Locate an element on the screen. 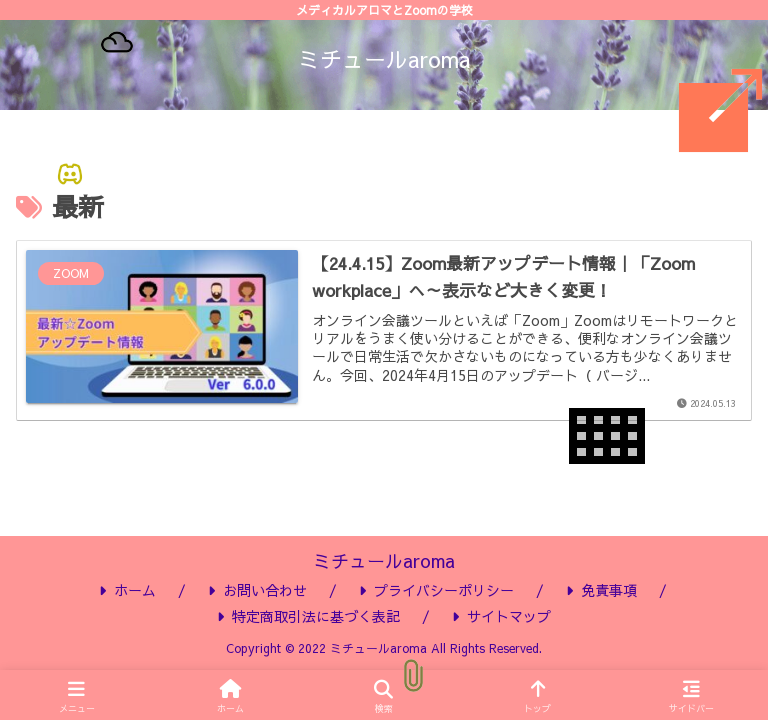 Image resolution: width=768 pixels, height=720 pixels. view cloud storage is located at coordinates (117, 42).